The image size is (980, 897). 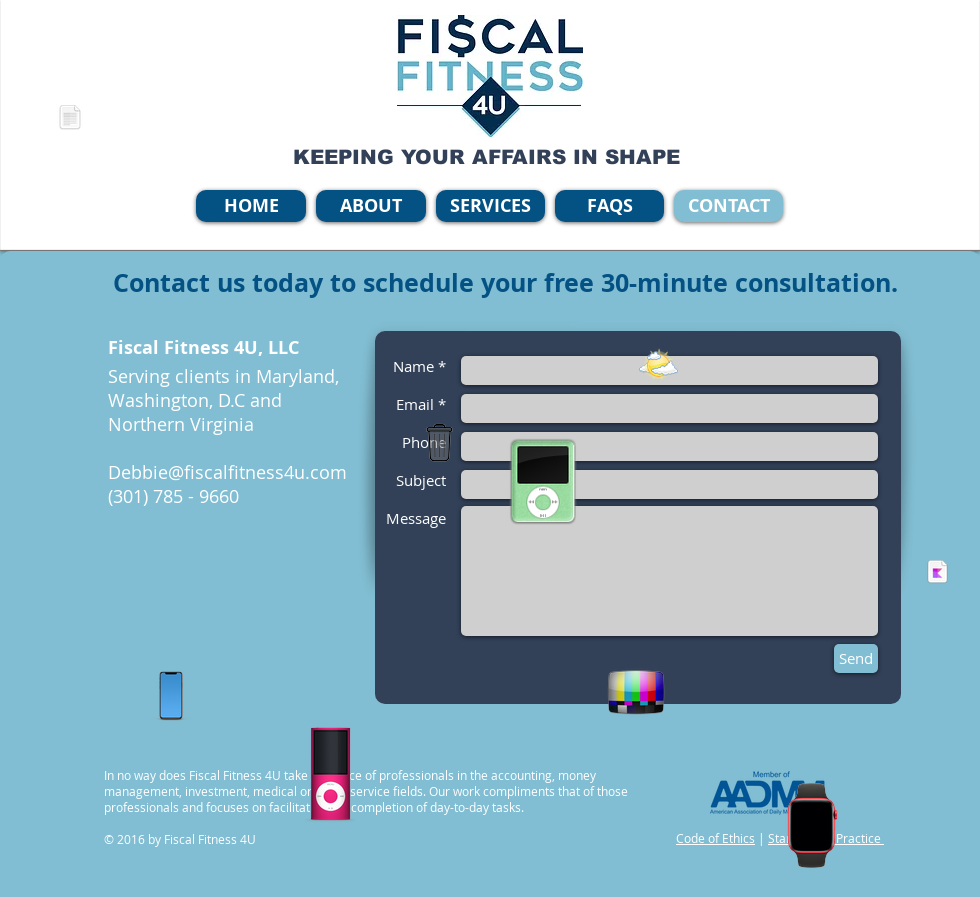 What do you see at coordinates (439, 442) in the screenshot?
I see `access deleted emails in mail sidebar` at bounding box center [439, 442].